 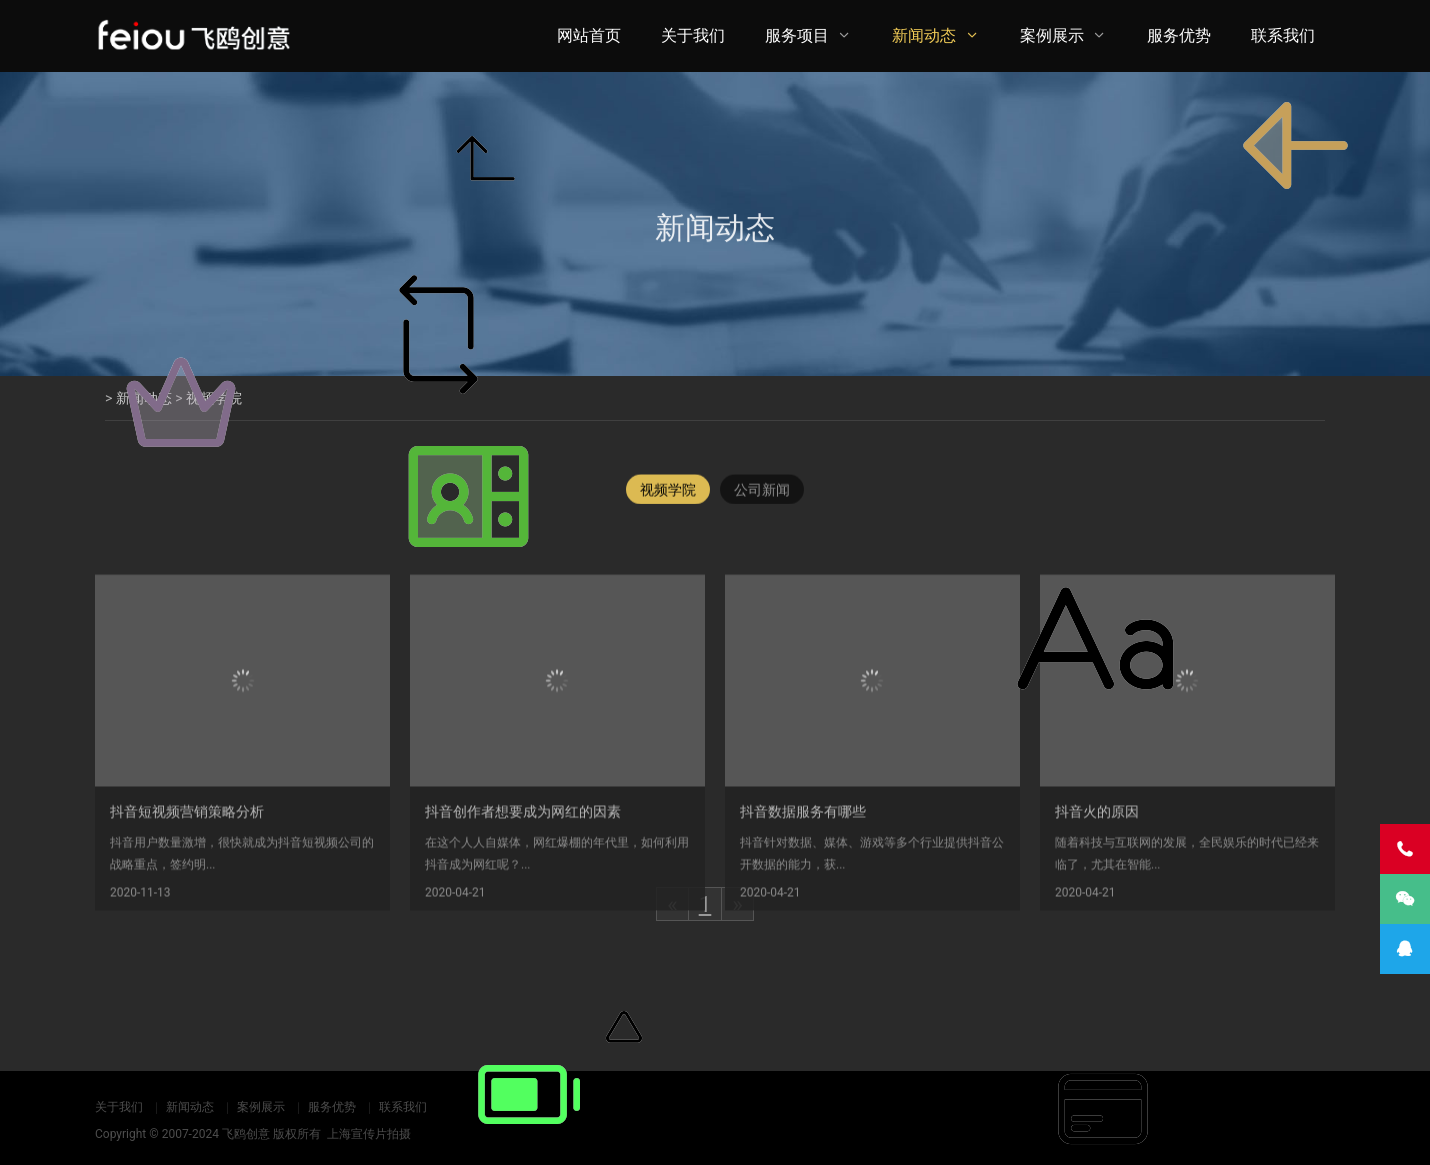 I want to click on manage payment methods, so click(x=1103, y=1109).